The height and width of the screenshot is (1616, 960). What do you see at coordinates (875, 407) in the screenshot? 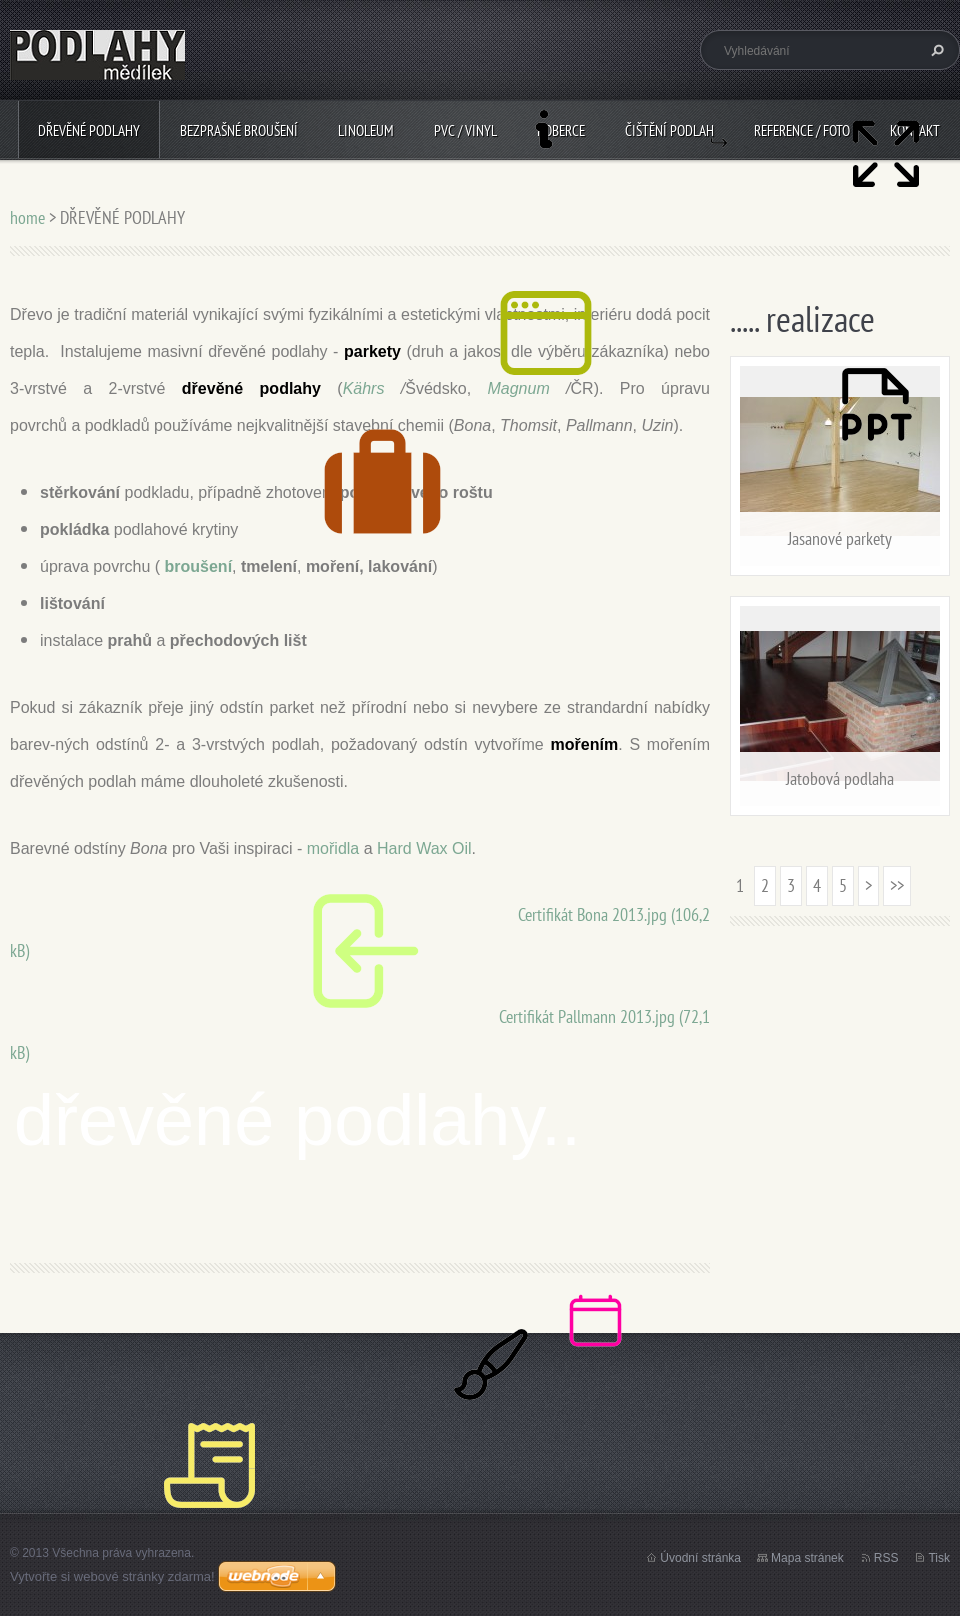
I see `open a PowerPoint presentation file` at bounding box center [875, 407].